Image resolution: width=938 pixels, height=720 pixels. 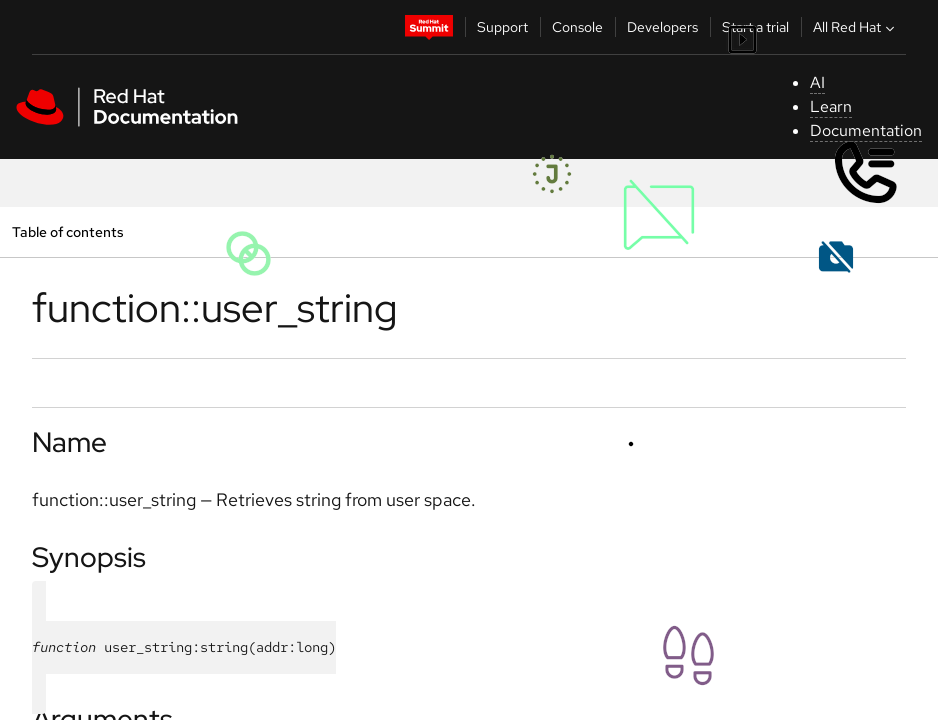 What do you see at coordinates (688, 655) in the screenshot?
I see `view step count or walking activity` at bounding box center [688, 655].